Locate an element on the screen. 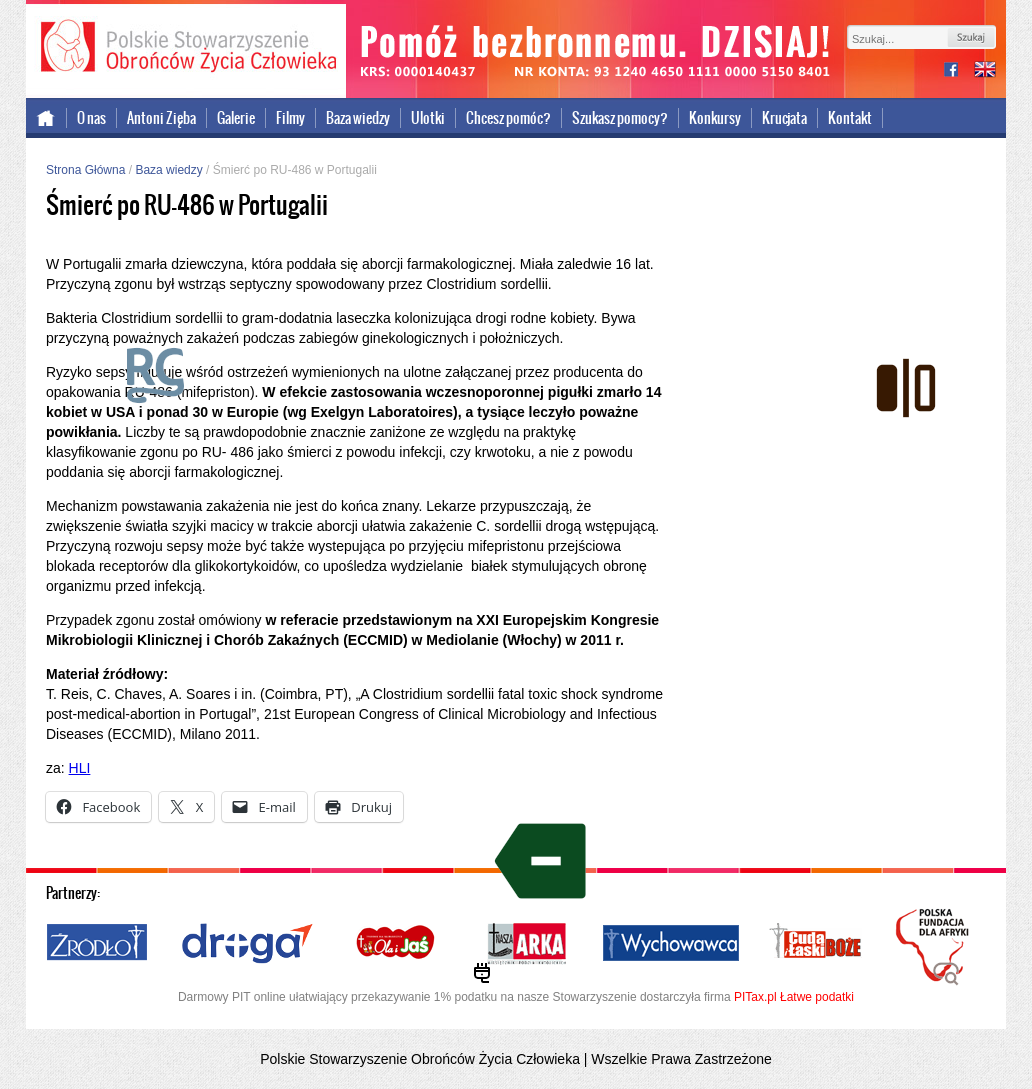 Image resolution: width=1032 pixels, height=1089 pixels. delete the last character entered is located at coordinates (544, 861).